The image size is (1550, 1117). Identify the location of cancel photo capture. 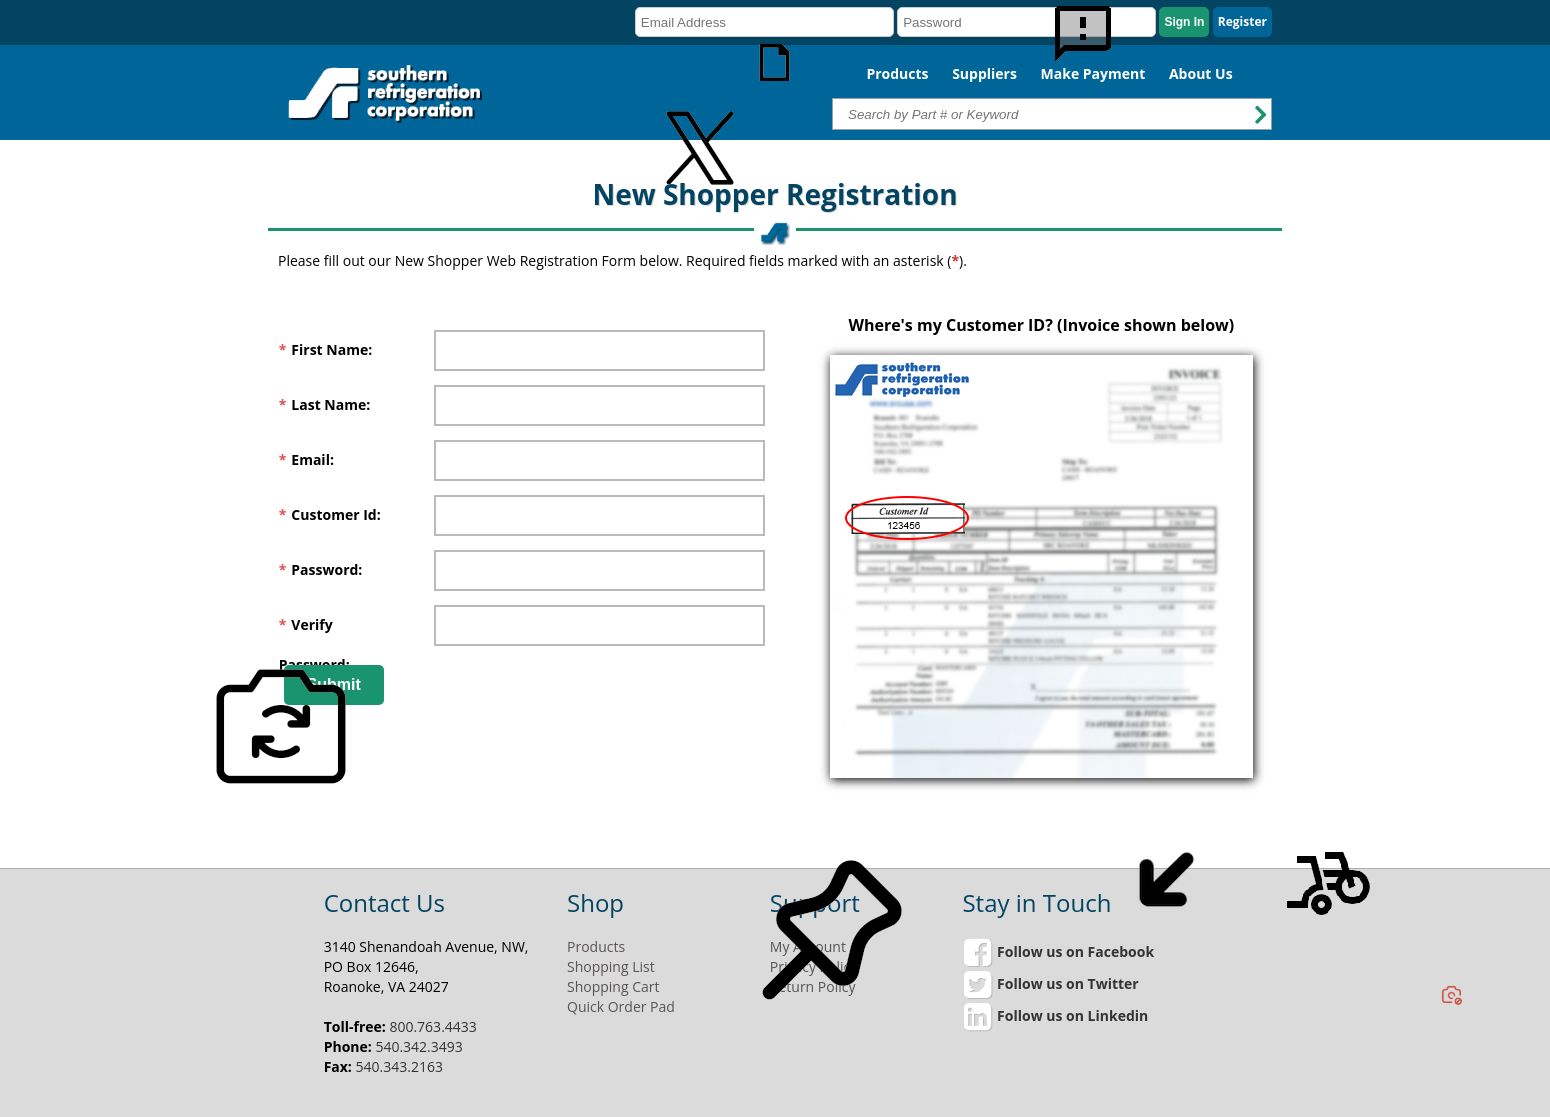
(1451, 994).